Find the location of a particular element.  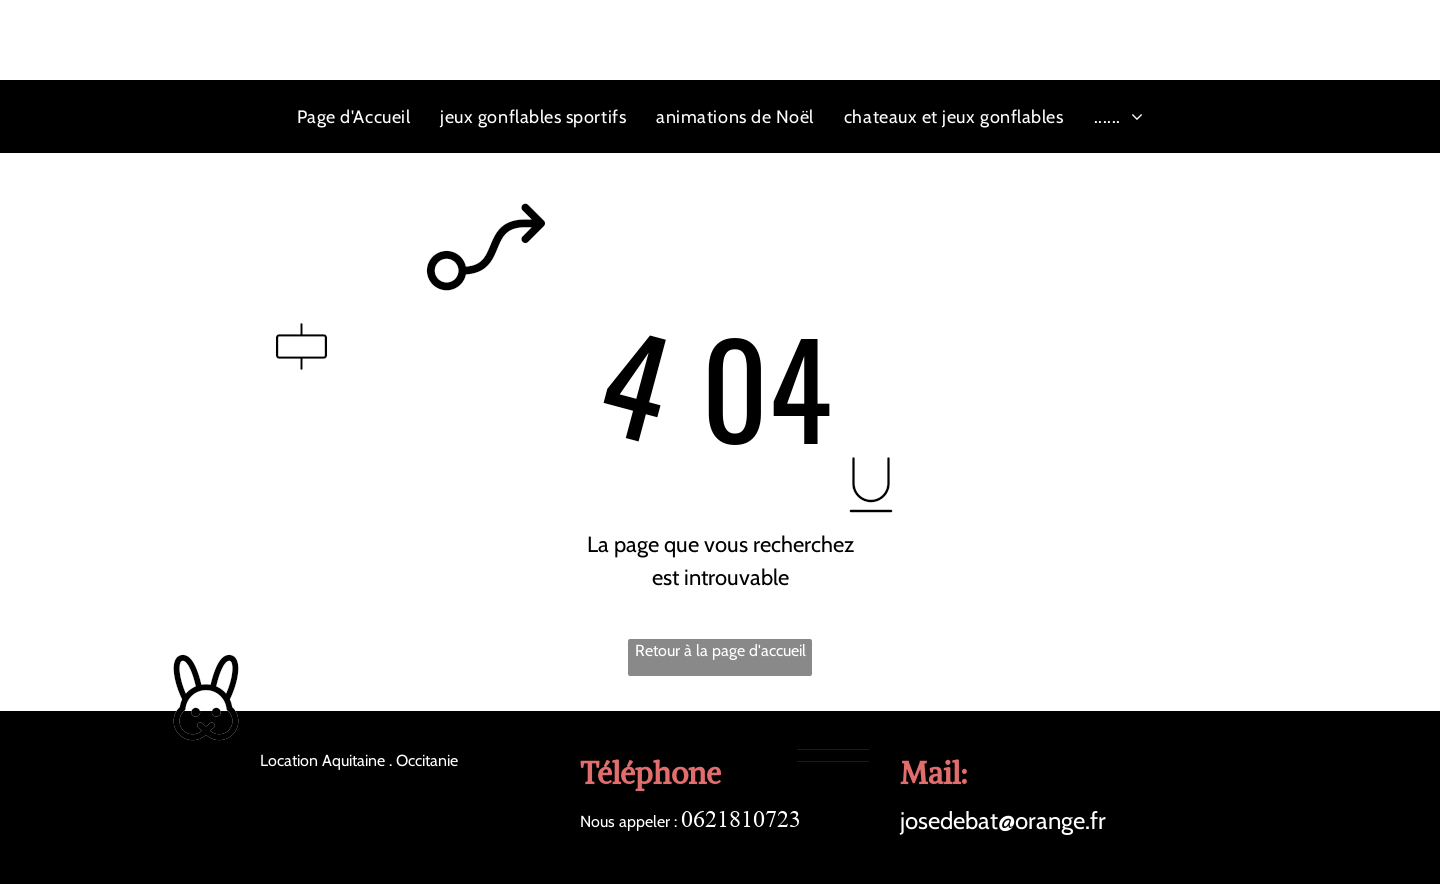

apply underline formatting to selected text is located at coordinates (871, 481).